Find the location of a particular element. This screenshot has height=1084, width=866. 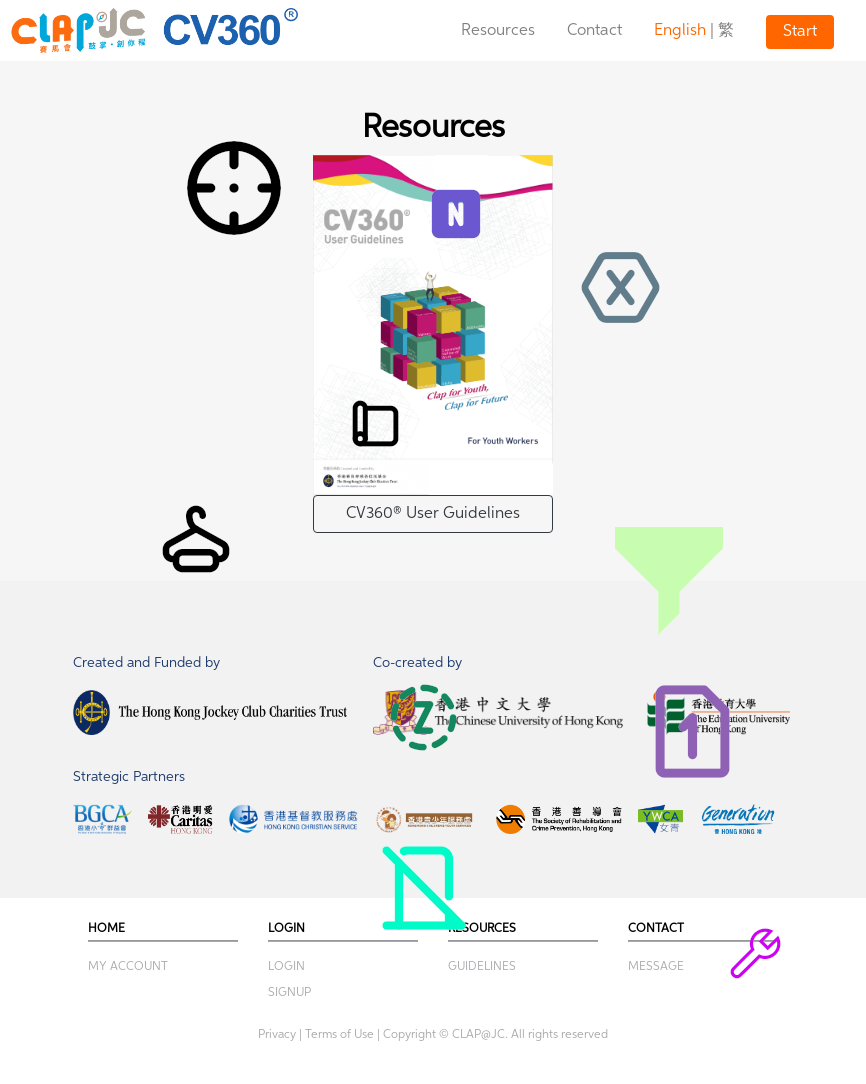

filter or sort content is located at coordinates (669, 581).